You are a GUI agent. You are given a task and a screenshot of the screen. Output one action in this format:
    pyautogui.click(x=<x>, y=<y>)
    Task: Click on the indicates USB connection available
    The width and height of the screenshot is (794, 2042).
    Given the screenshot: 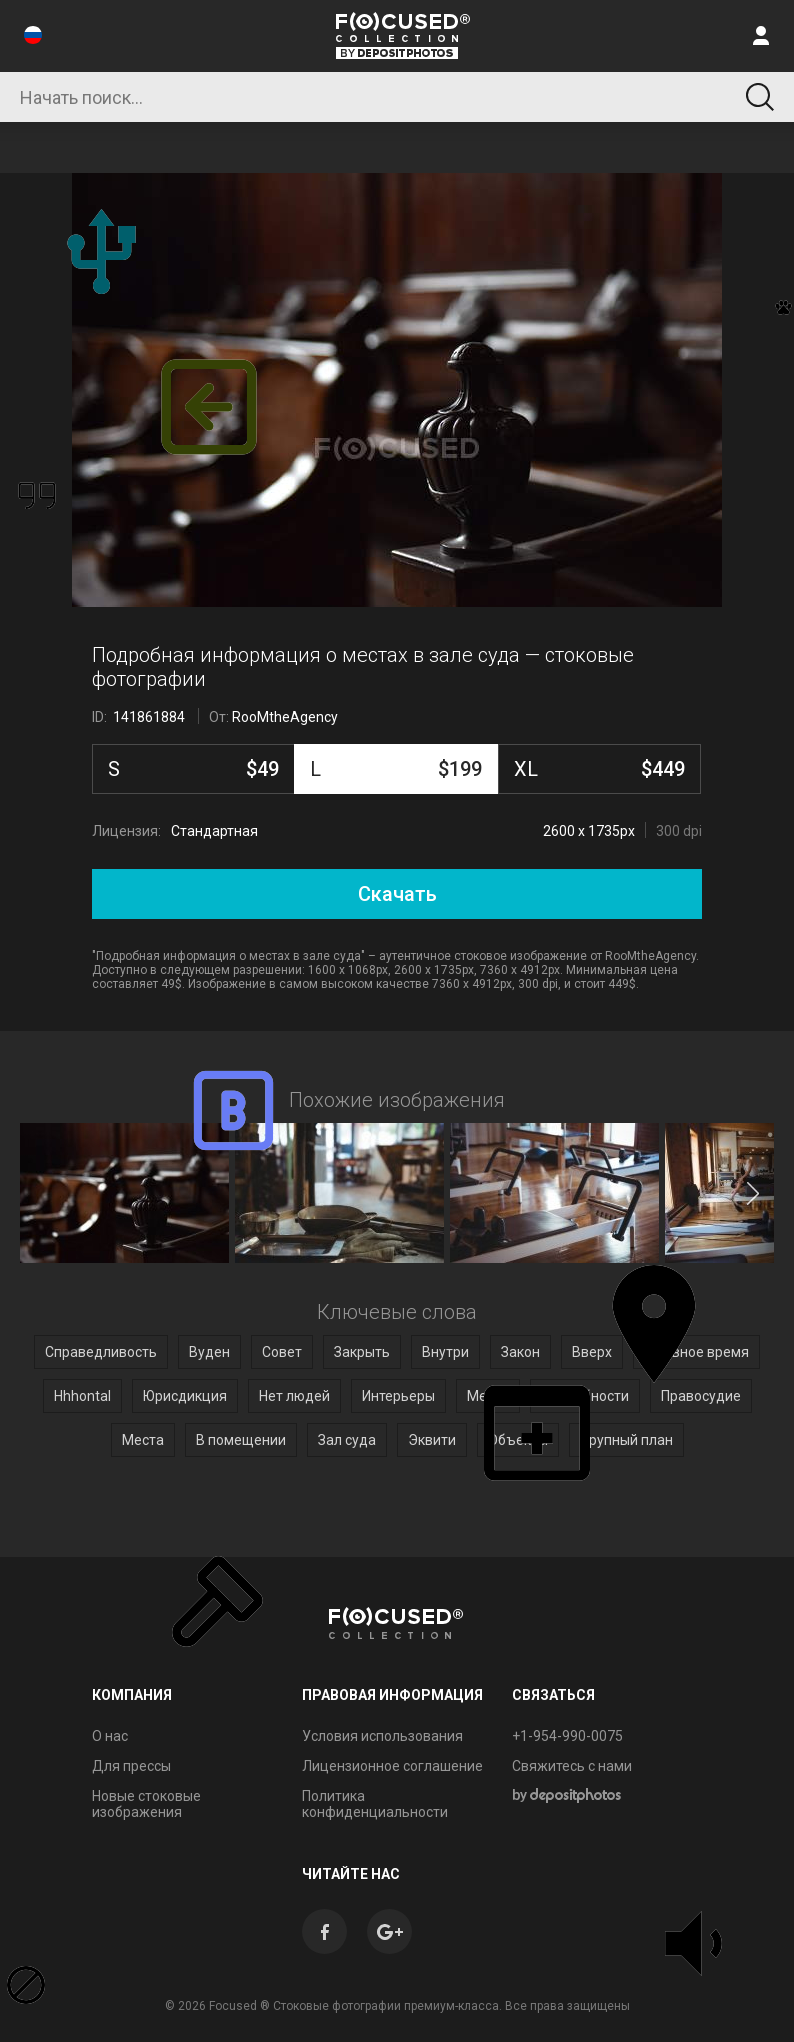 What is the action you would take?
    pyautogui.click(x=101, y=251)
    